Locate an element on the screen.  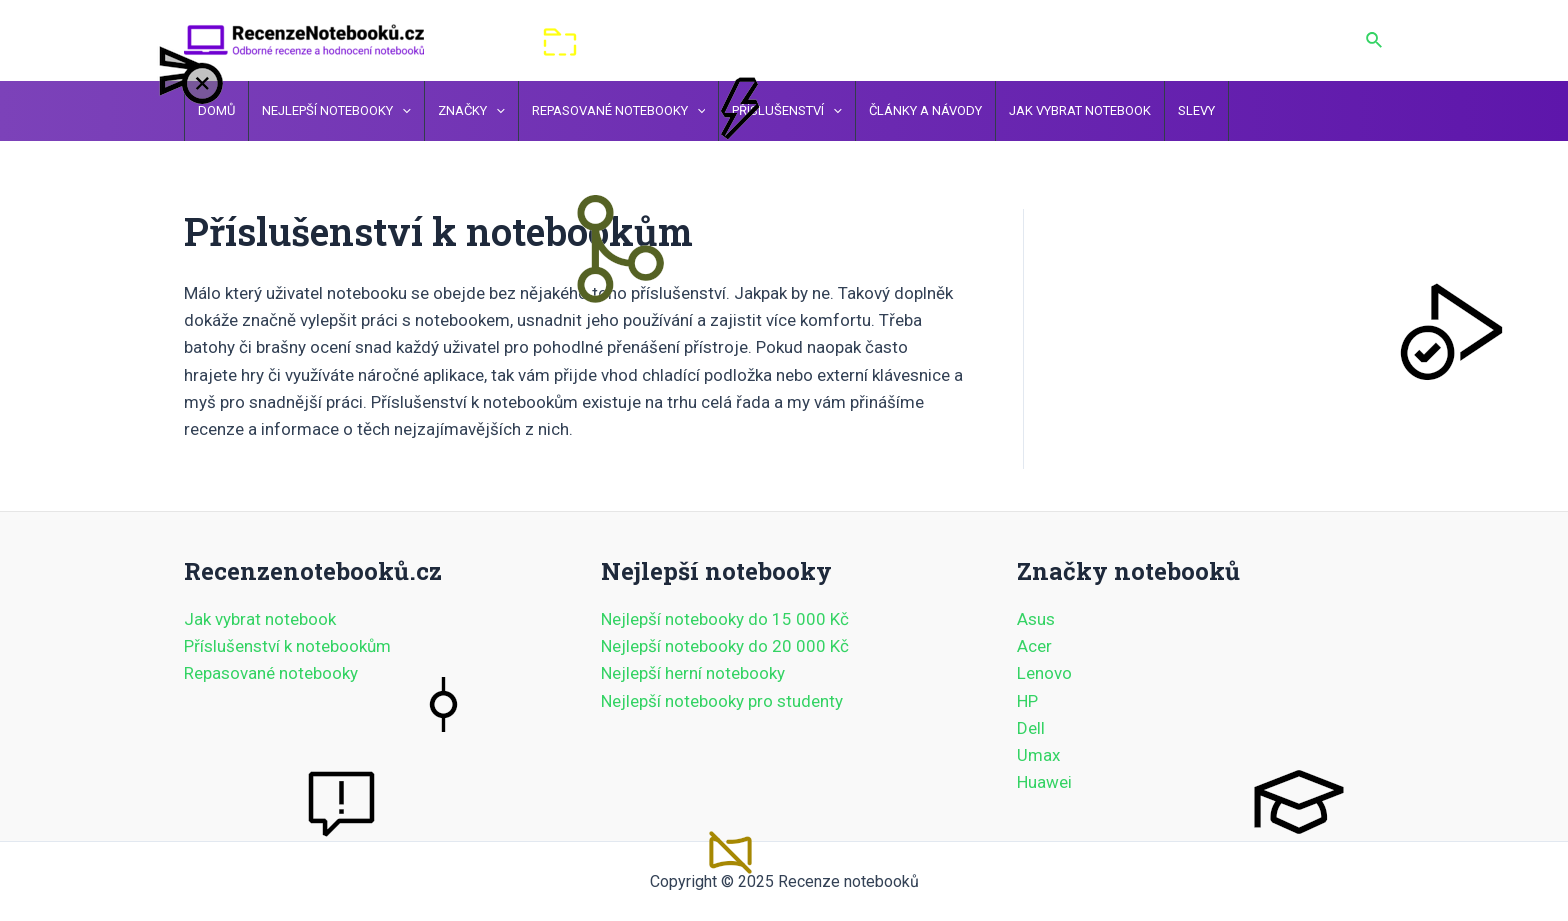
cancel a scheduled message is located at coordinates (190, 71).